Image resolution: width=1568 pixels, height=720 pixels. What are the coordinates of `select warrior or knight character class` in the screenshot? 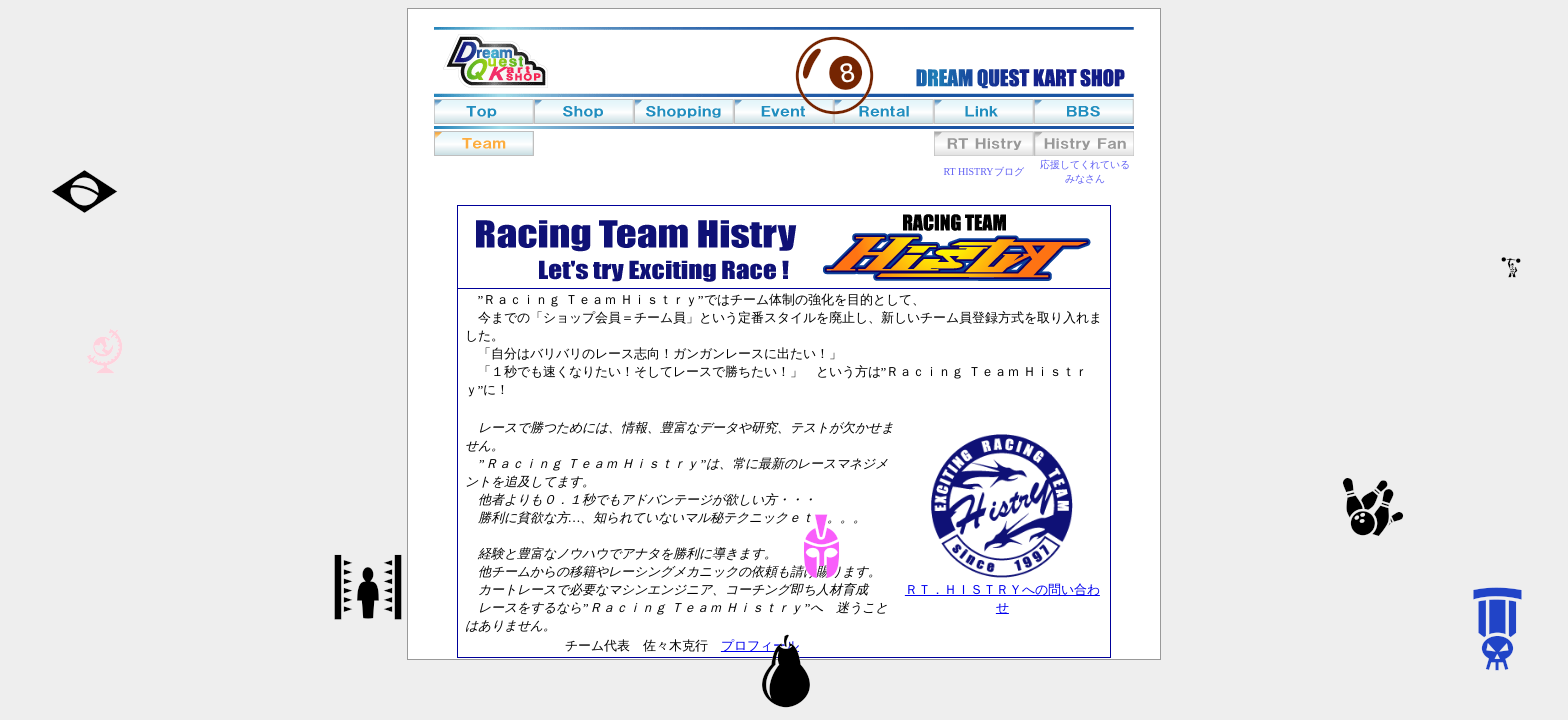 It's located at (821, 546).